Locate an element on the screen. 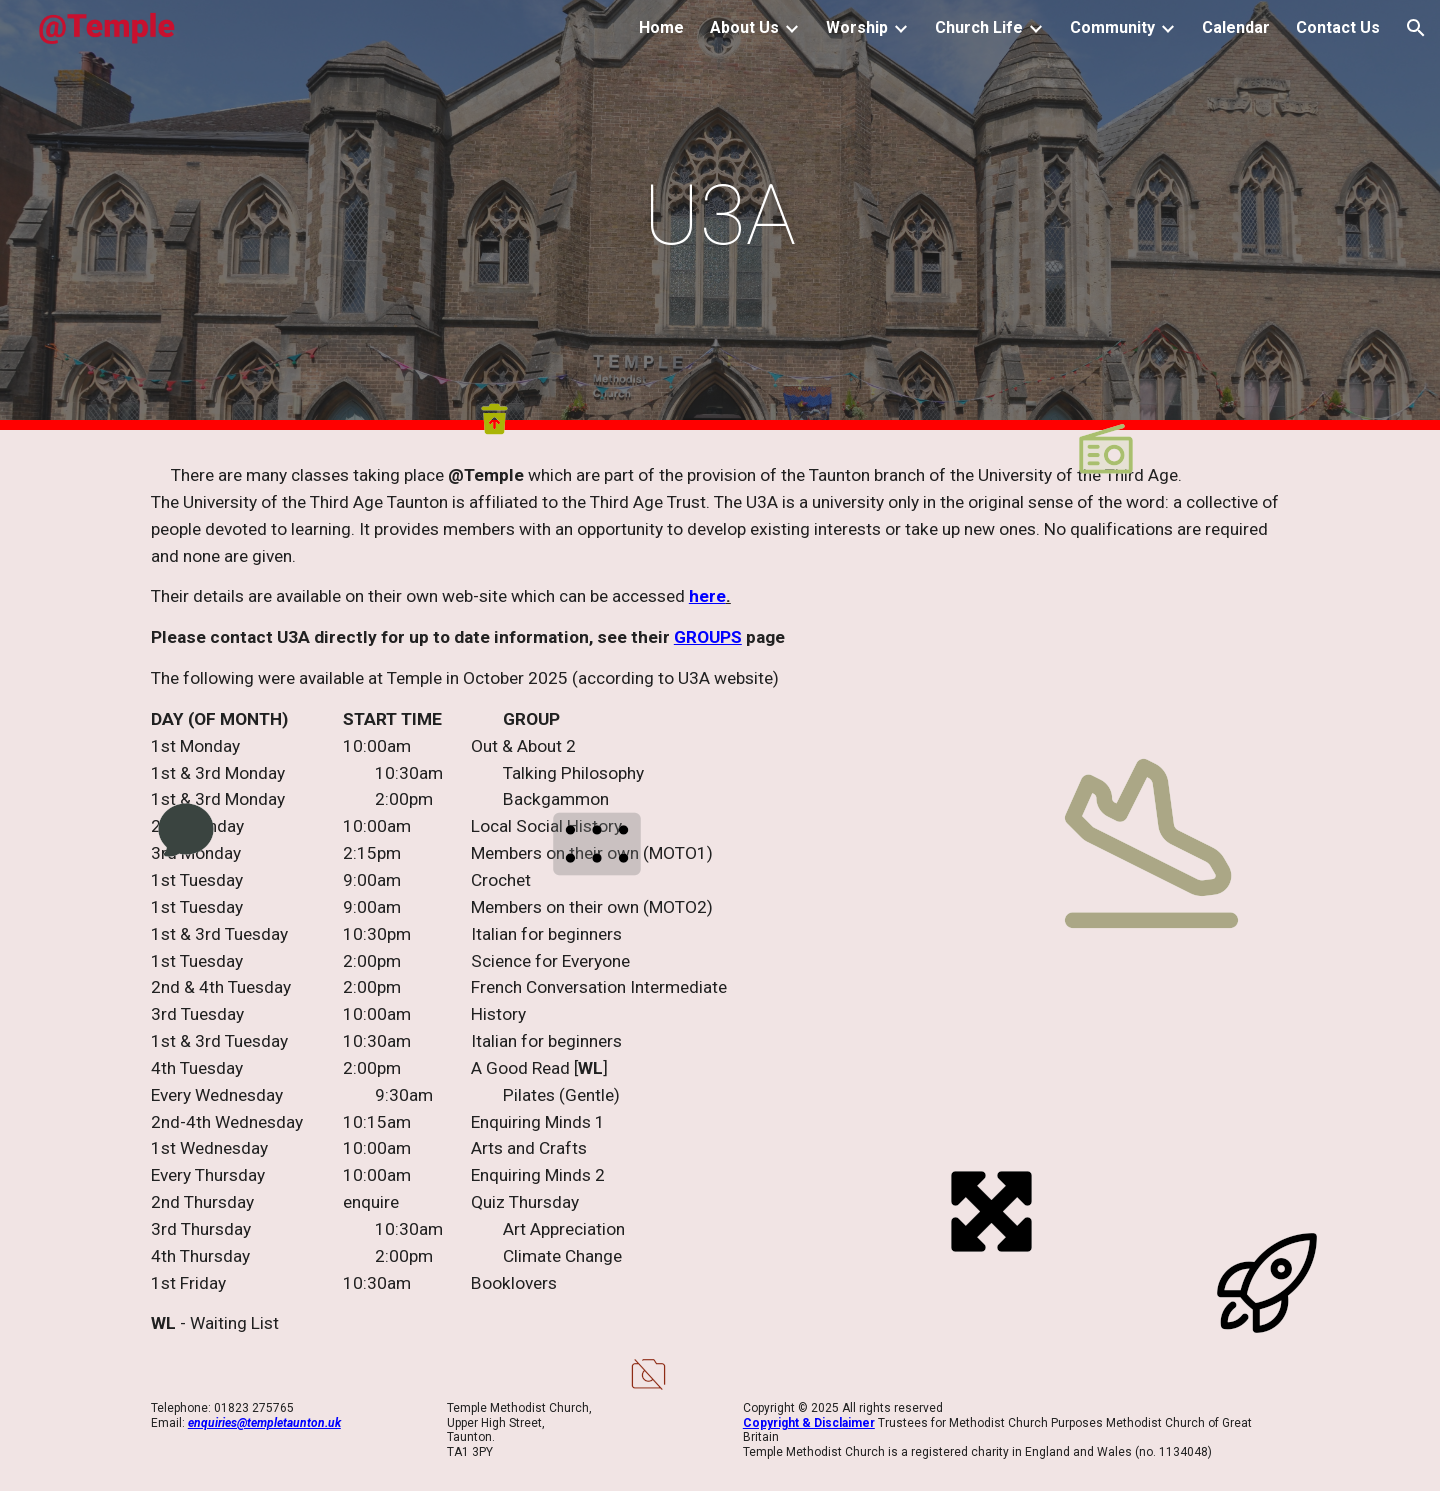 Image resolution: width=1440 pixels, height=1491 pixels. restore item from trash is located at coordinates (494, 419).